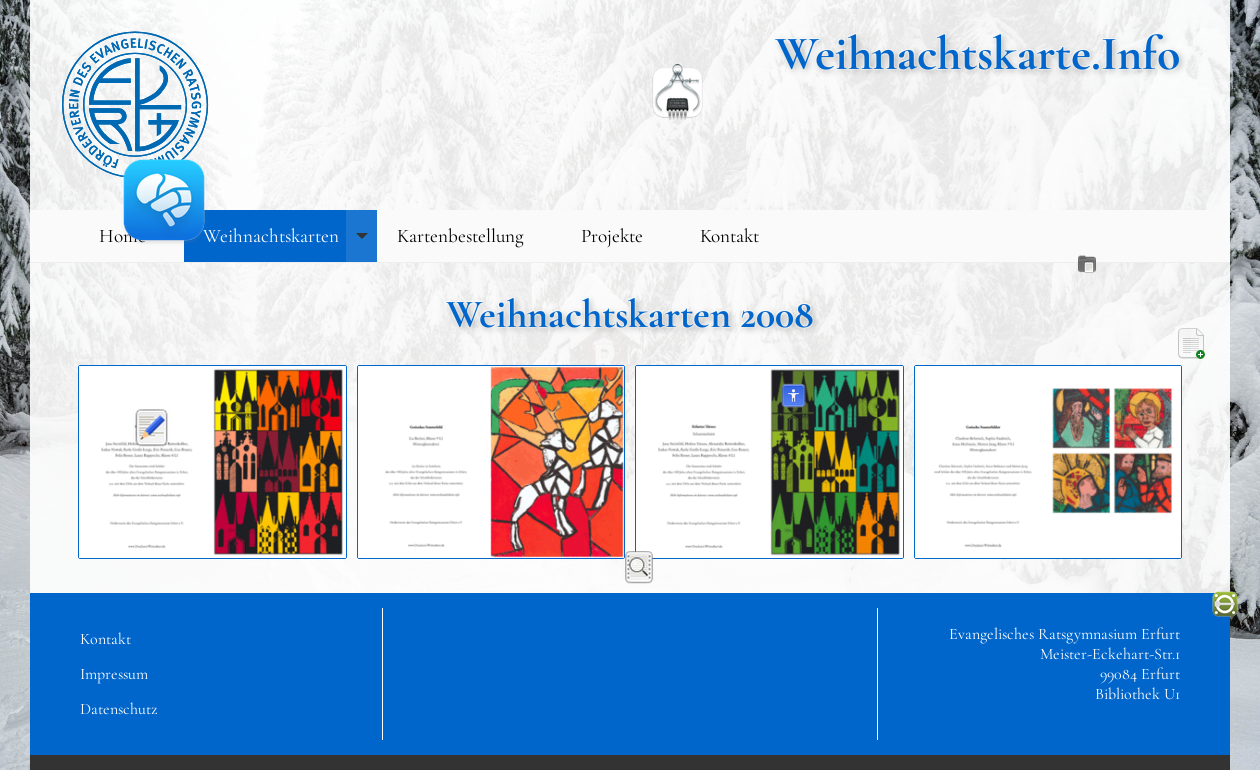 The image size is (1260, 770). I want to click on open text editor application, so click(151, 427).